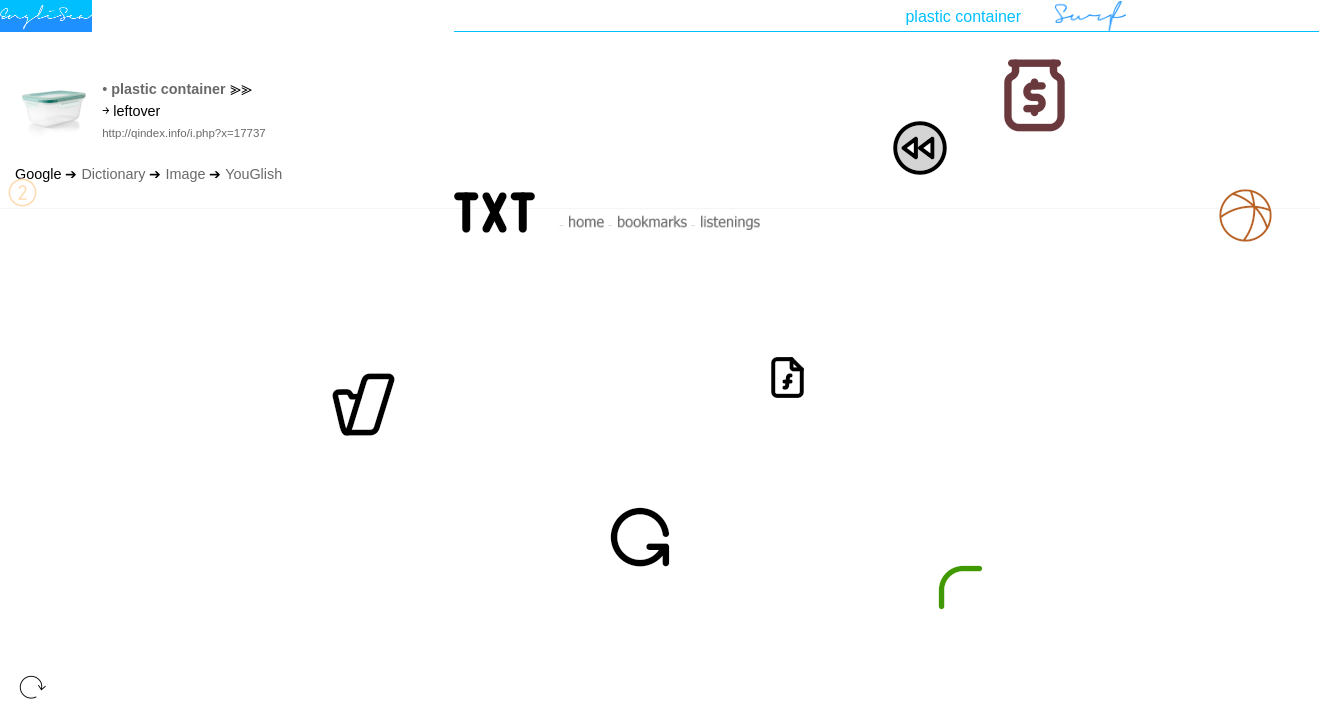 The width and height of the screenshot is (1319, 720). I want to click on view or open a function file, so click(787, 377).